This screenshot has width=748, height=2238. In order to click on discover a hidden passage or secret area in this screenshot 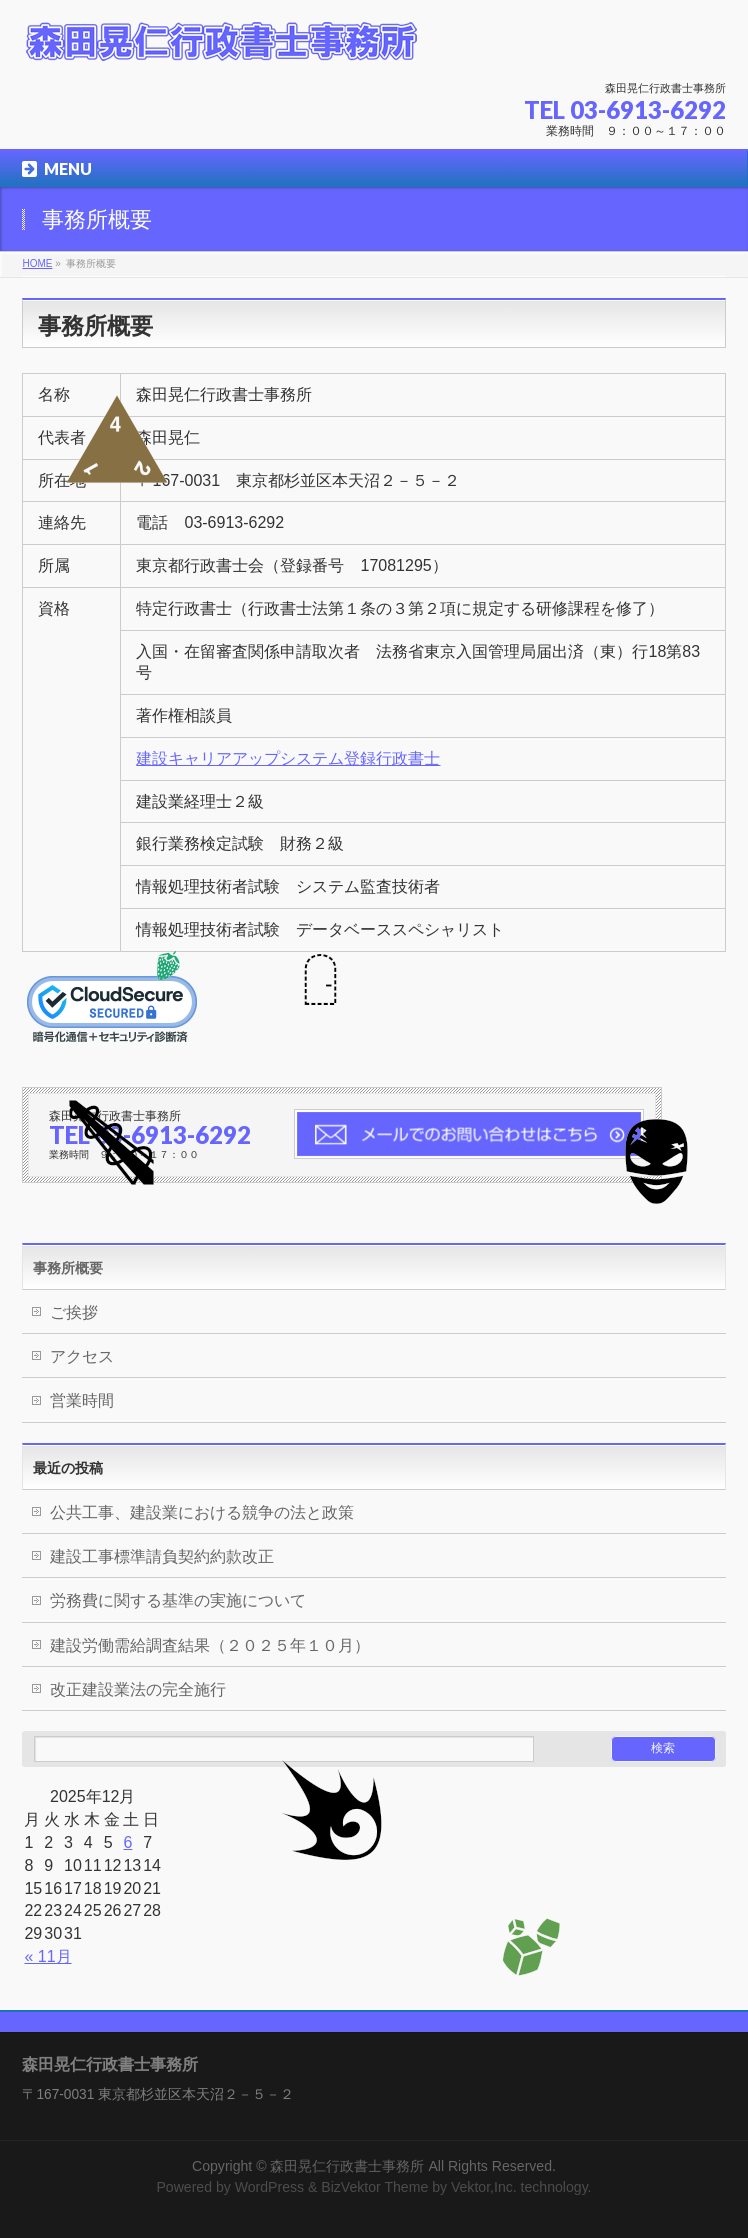, I will do `click(320, 979)`.